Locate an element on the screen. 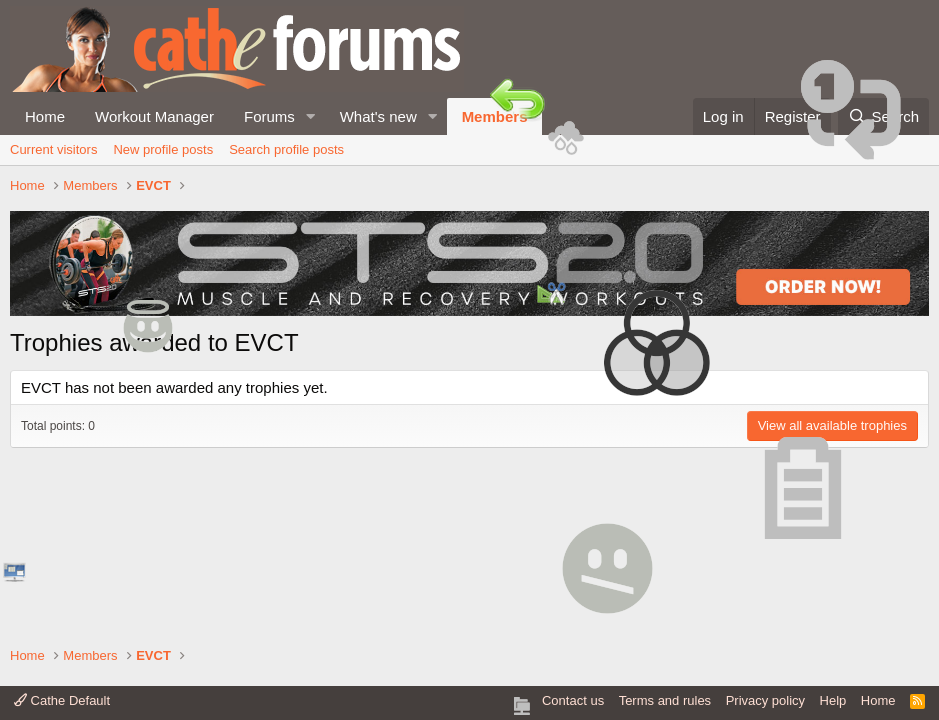  access utility and accessory applications is located at coordinates (550, 291).